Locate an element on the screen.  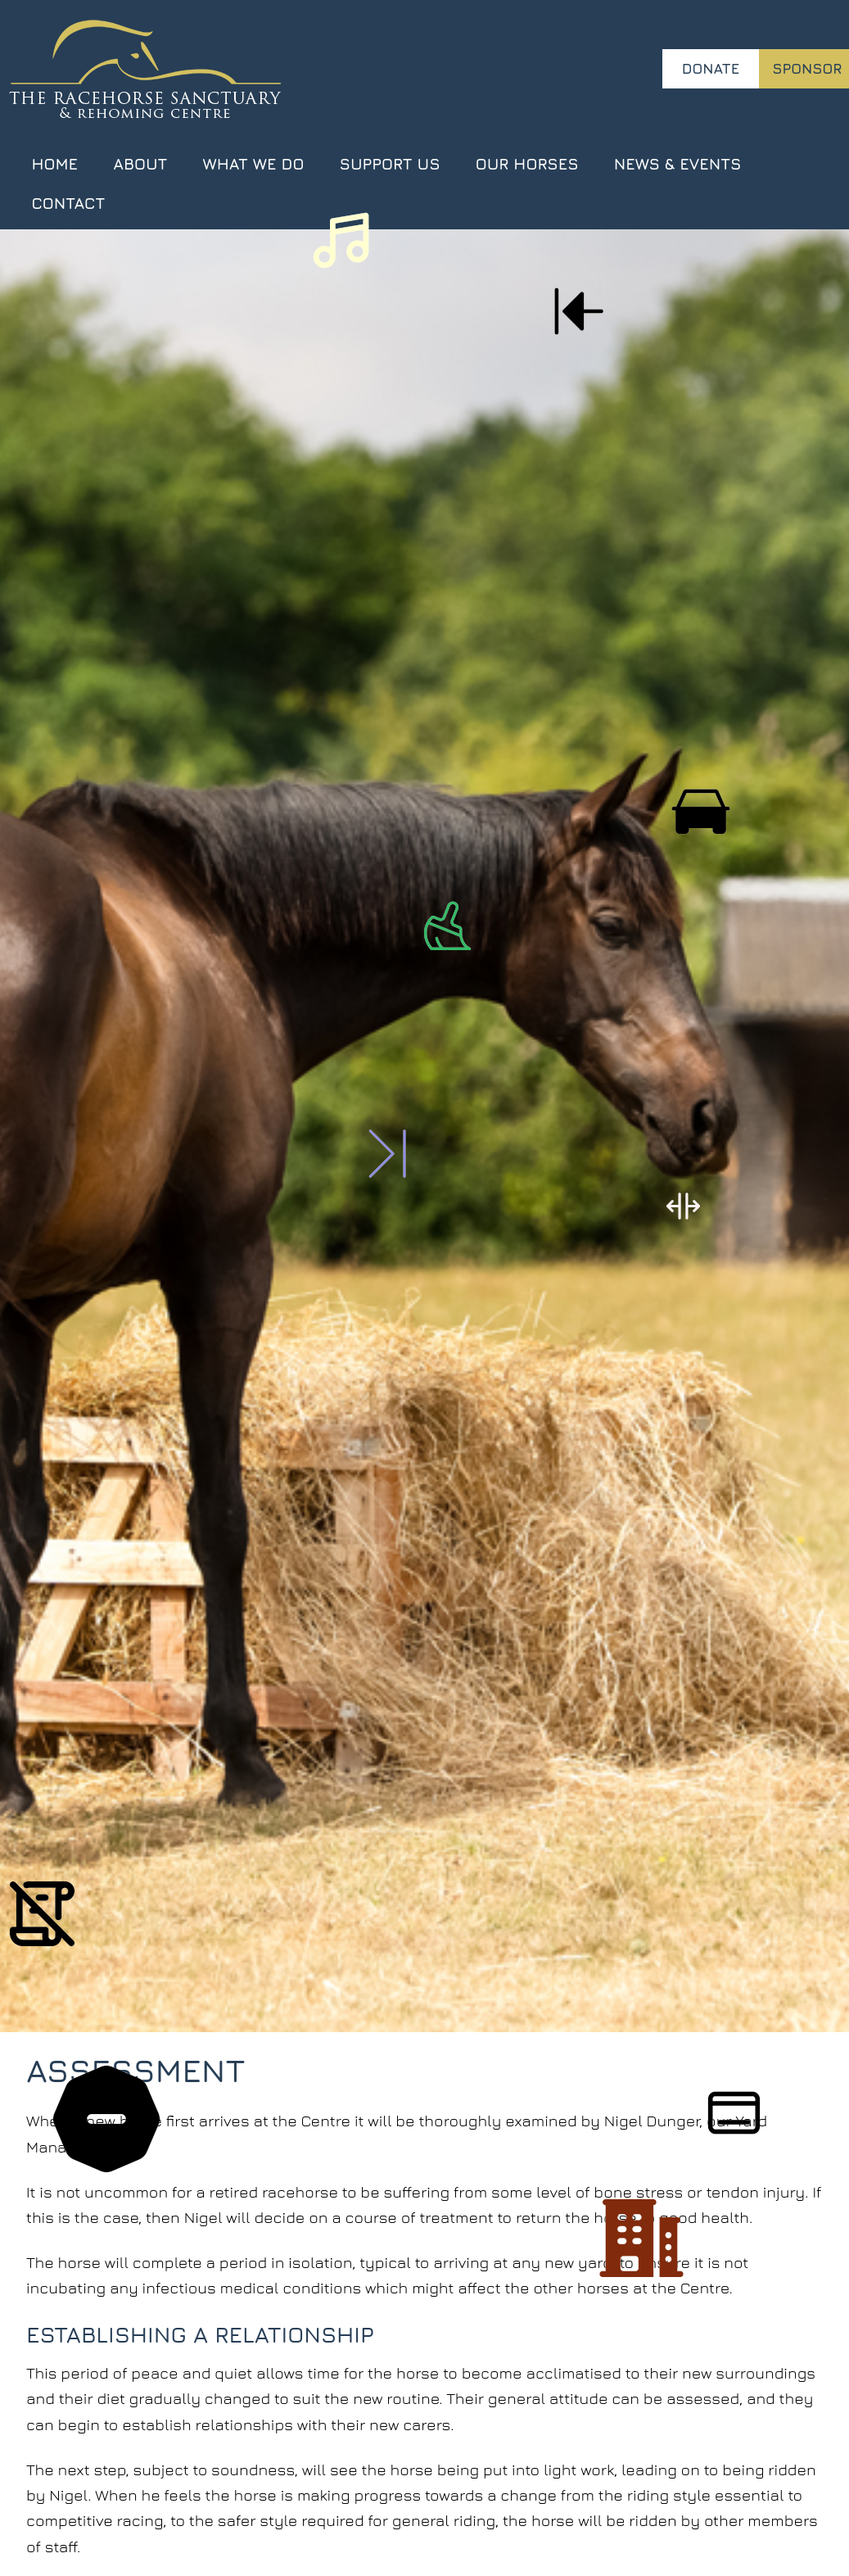
access the dock or taskbar is located at coordinates (734, 2112).